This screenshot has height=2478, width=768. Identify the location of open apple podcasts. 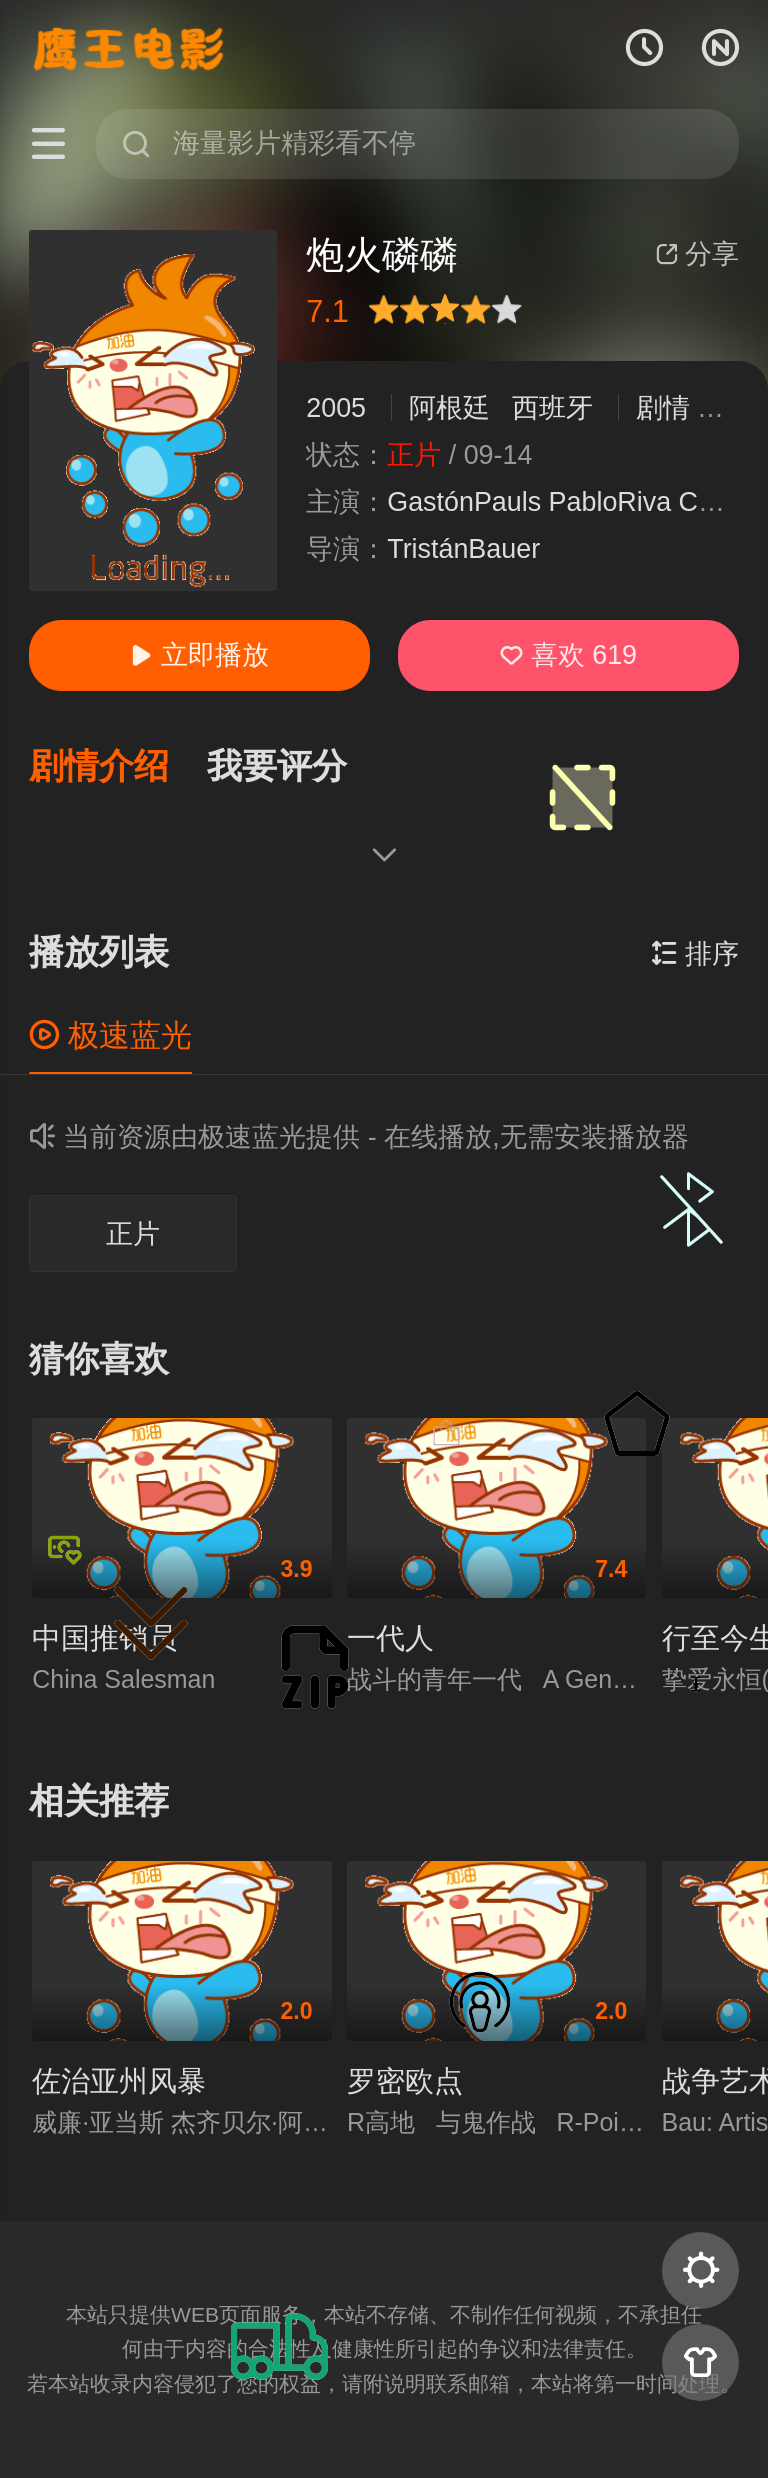
(480, 2002).